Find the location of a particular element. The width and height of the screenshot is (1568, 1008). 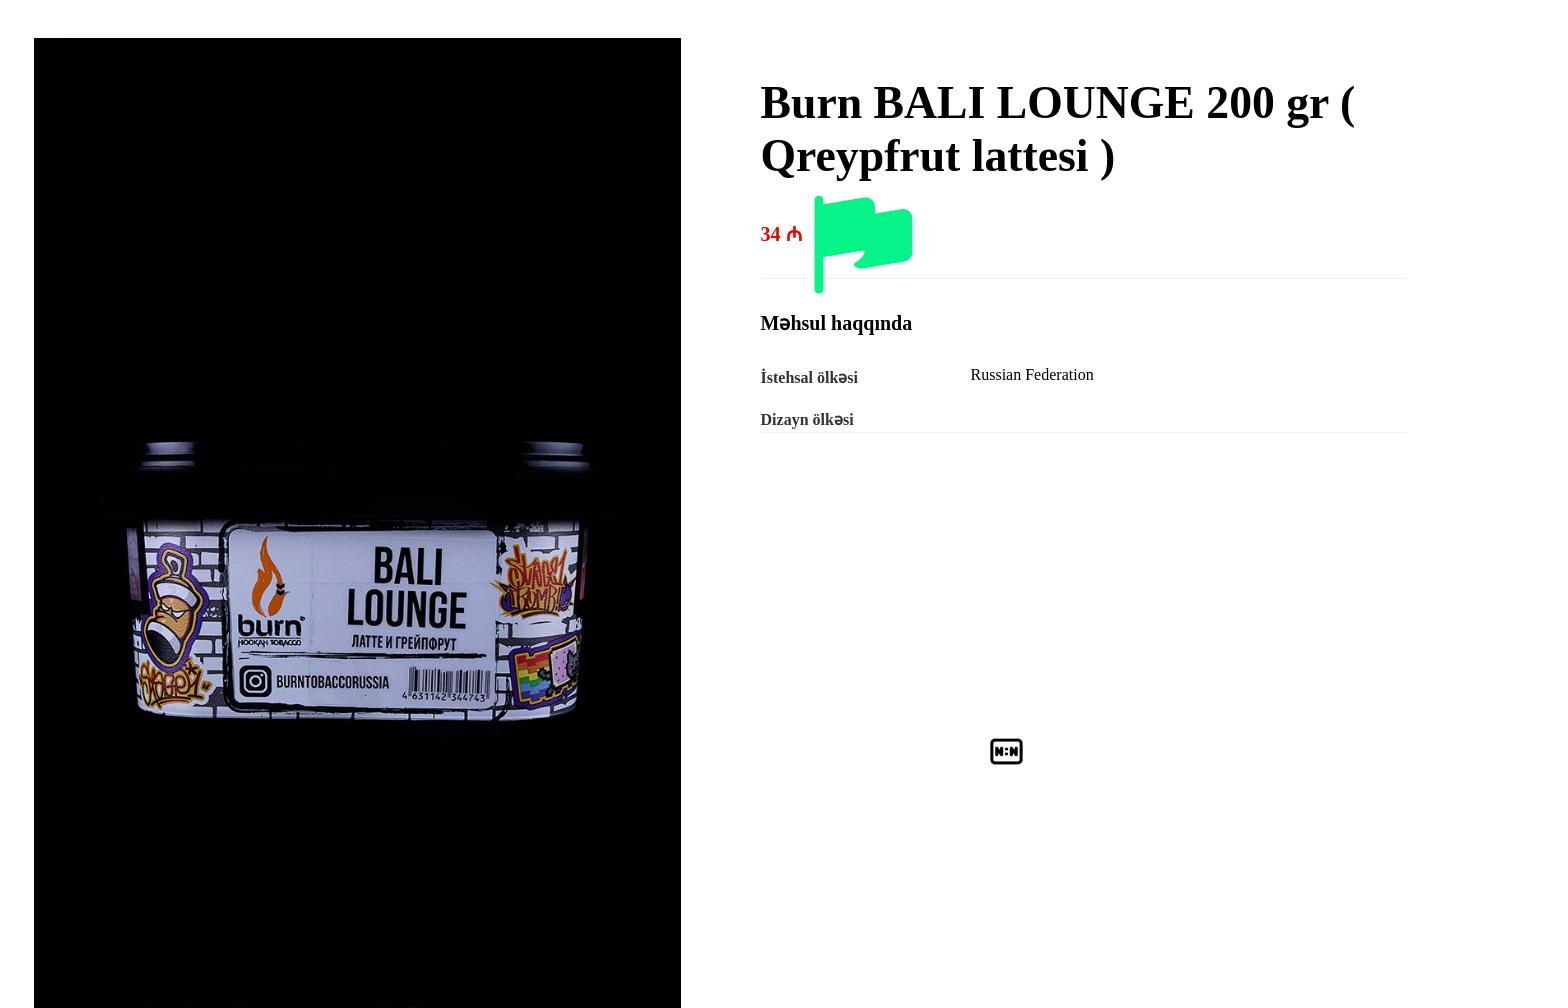

report or flag a message is located at coordinates (861, 247).